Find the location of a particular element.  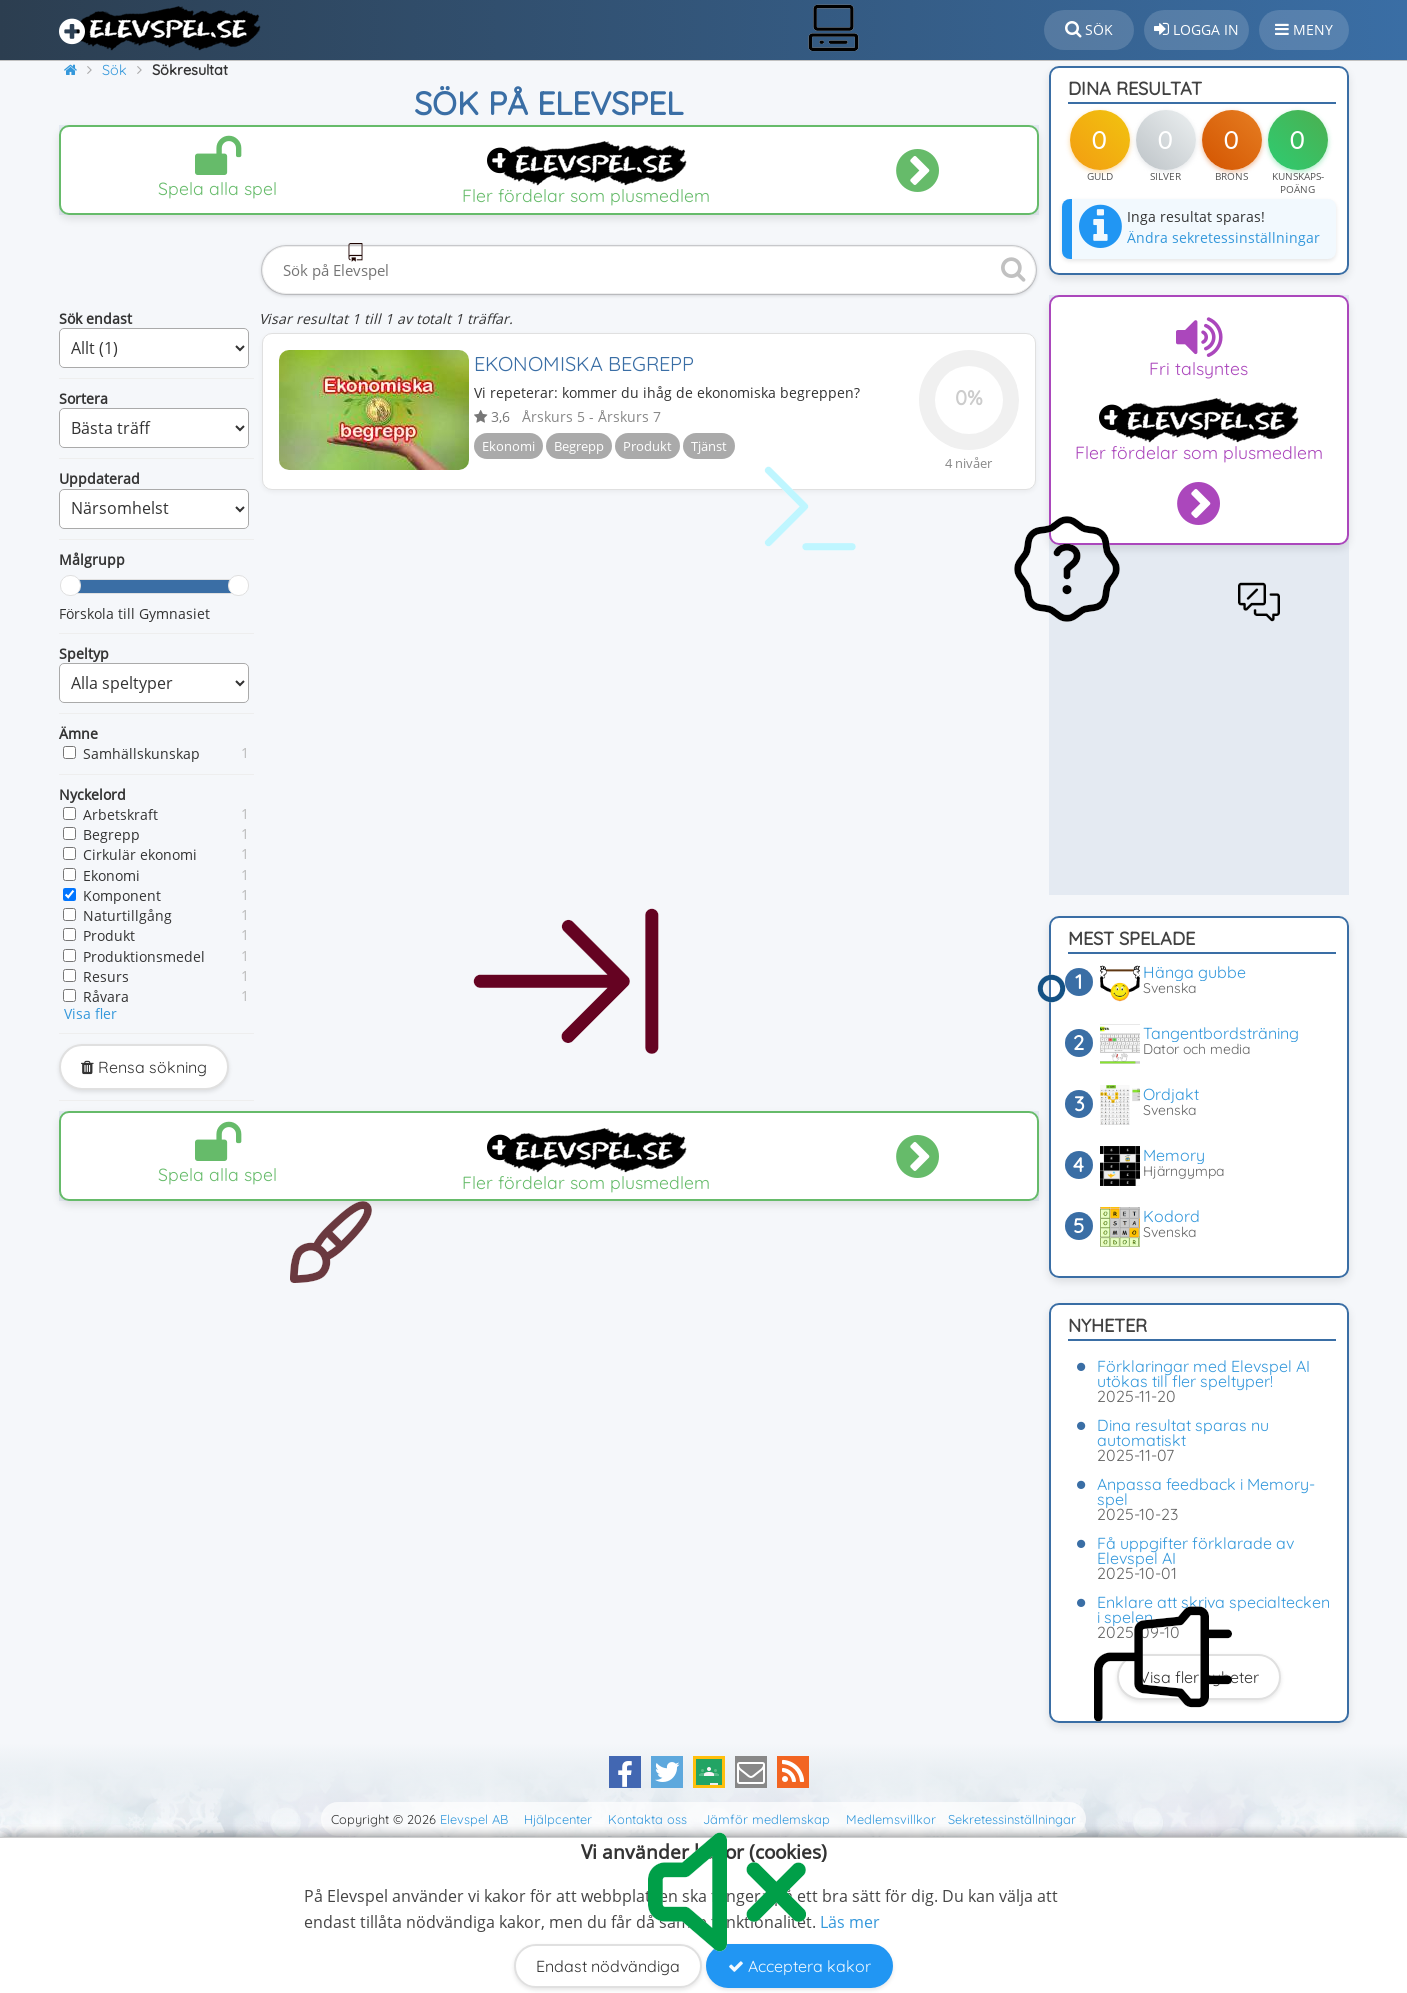

open the command palette is located at coordinates (809, 506).